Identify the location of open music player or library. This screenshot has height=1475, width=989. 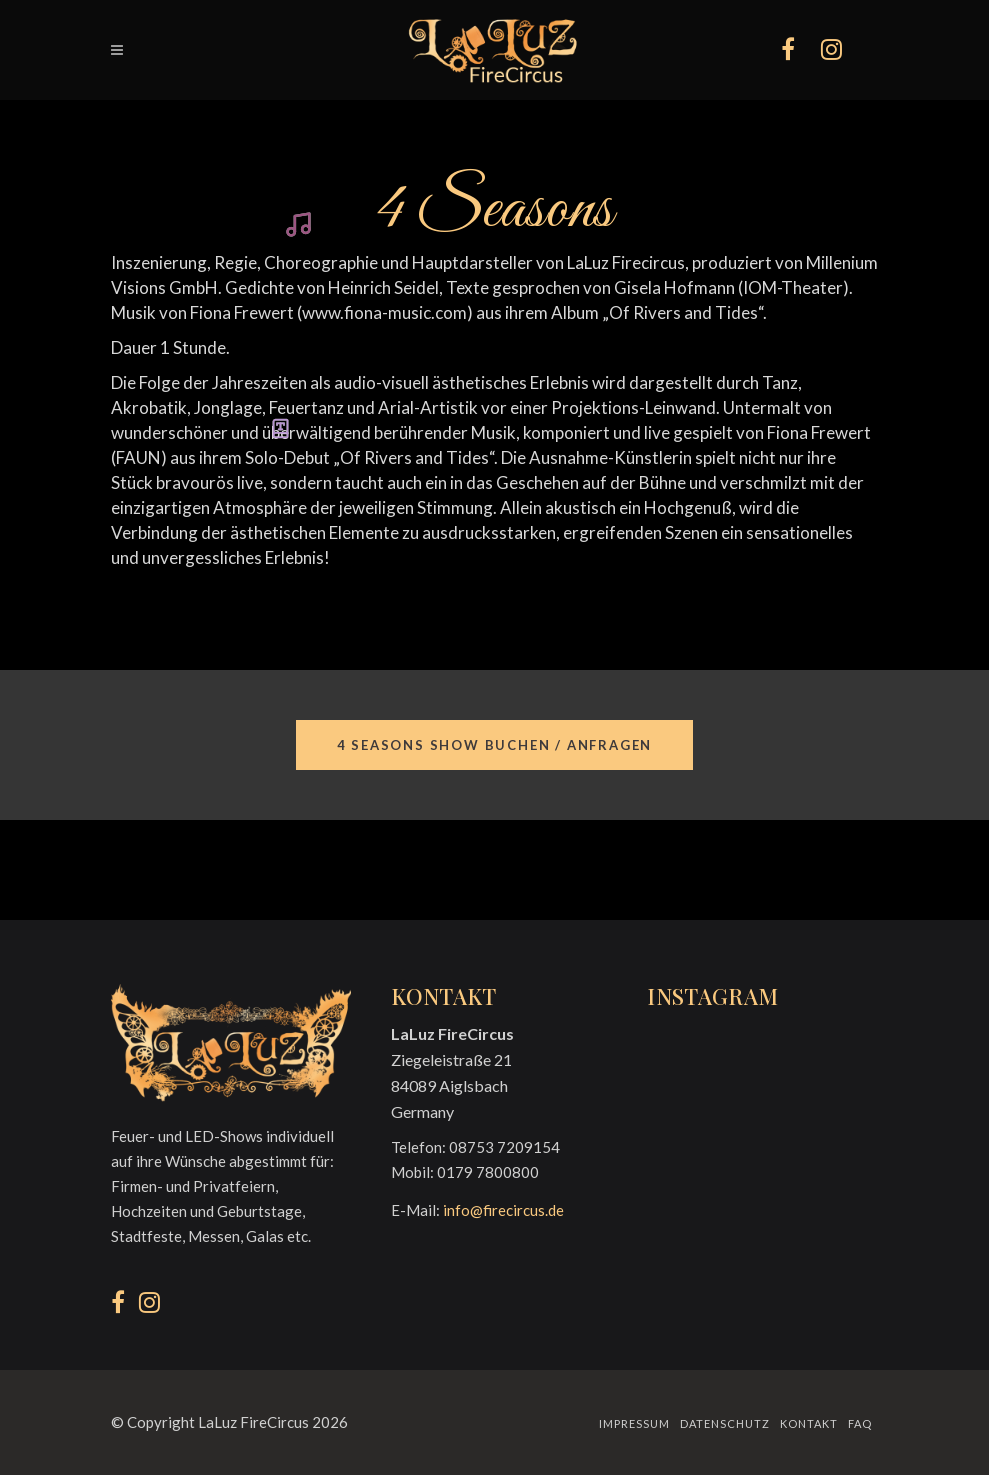
(298, 224).